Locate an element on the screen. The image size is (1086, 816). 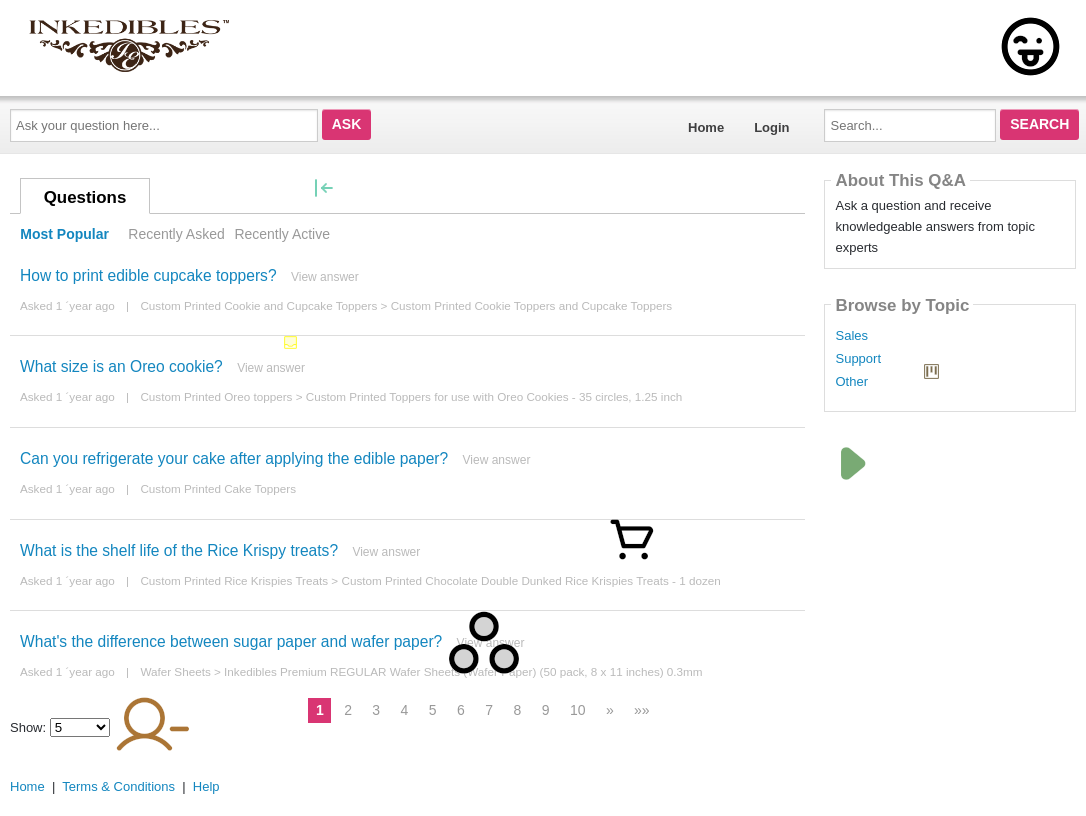
view inbox or incoming items is located at coordinates (290, 342).